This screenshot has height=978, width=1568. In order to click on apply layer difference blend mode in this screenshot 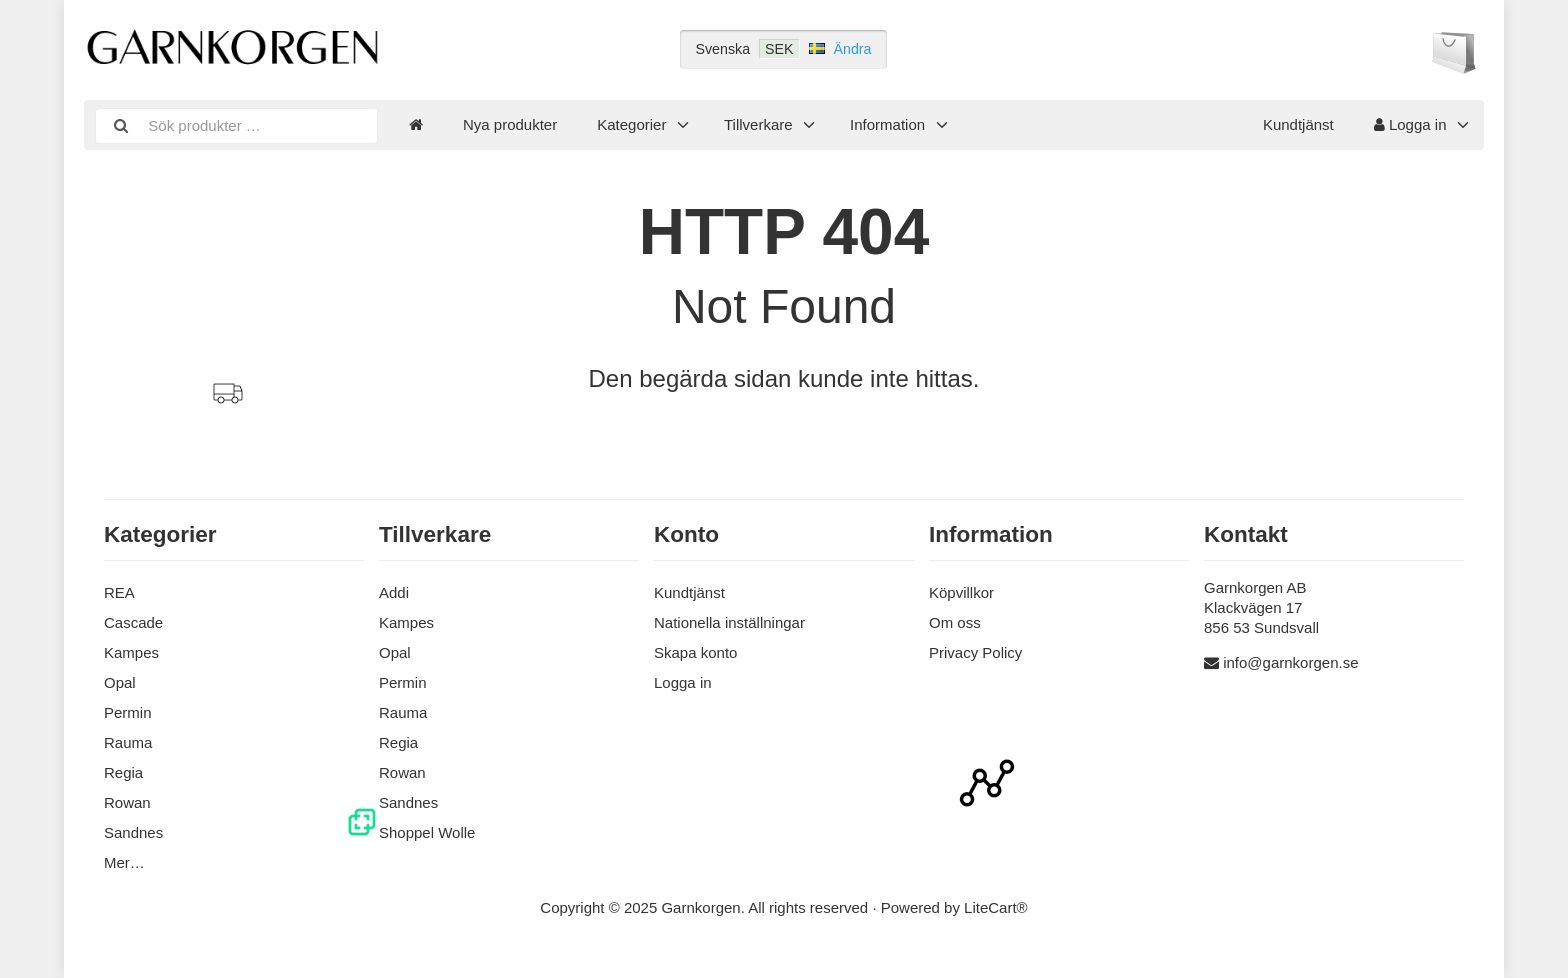, I will do `click(362, 822)`.